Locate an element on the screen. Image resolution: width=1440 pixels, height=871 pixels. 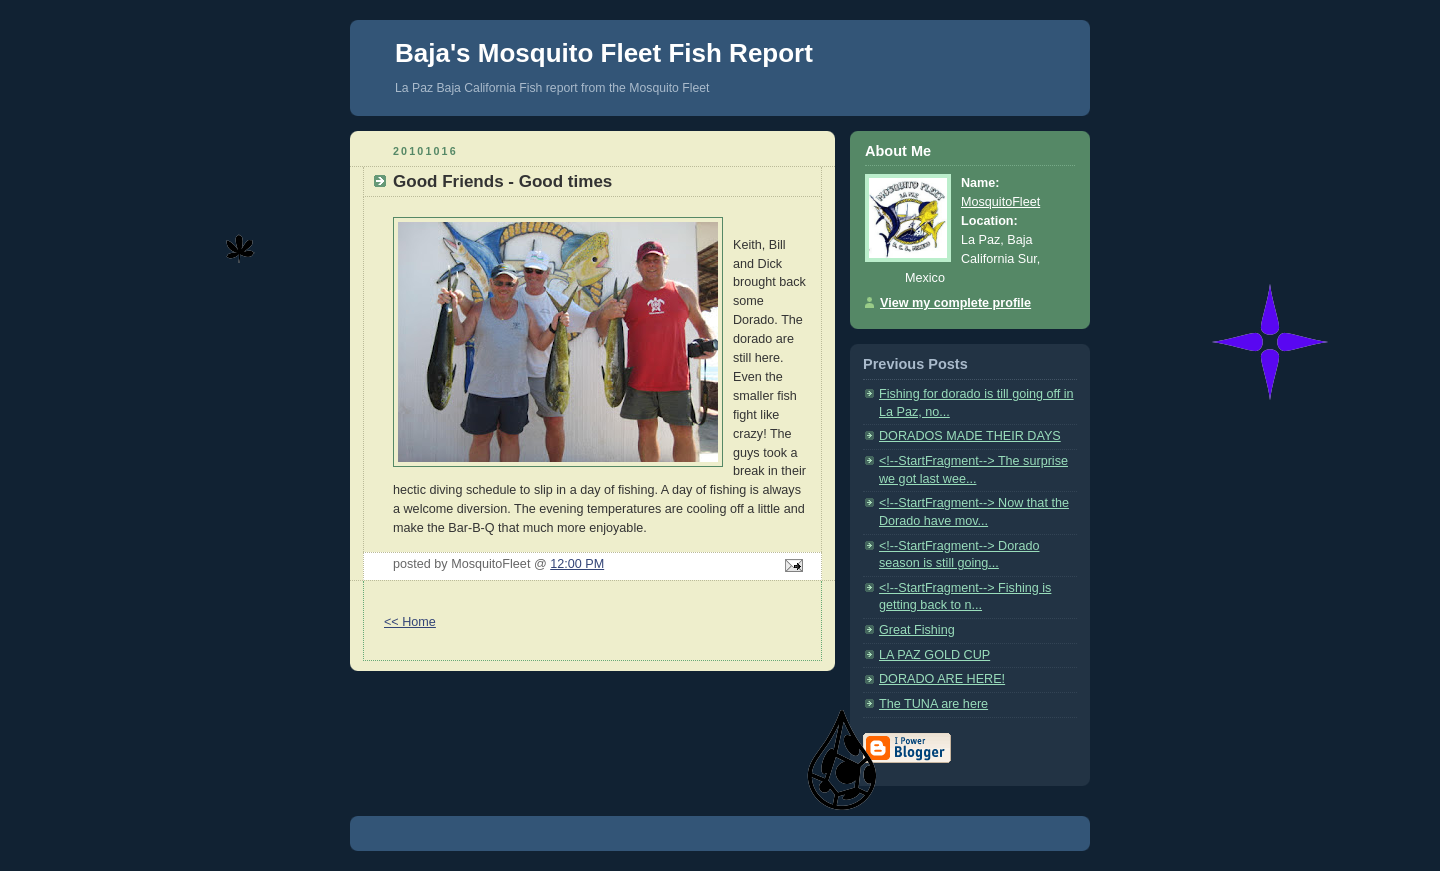
initialize spike trap or hazard is located at coordinates (1270, 342).